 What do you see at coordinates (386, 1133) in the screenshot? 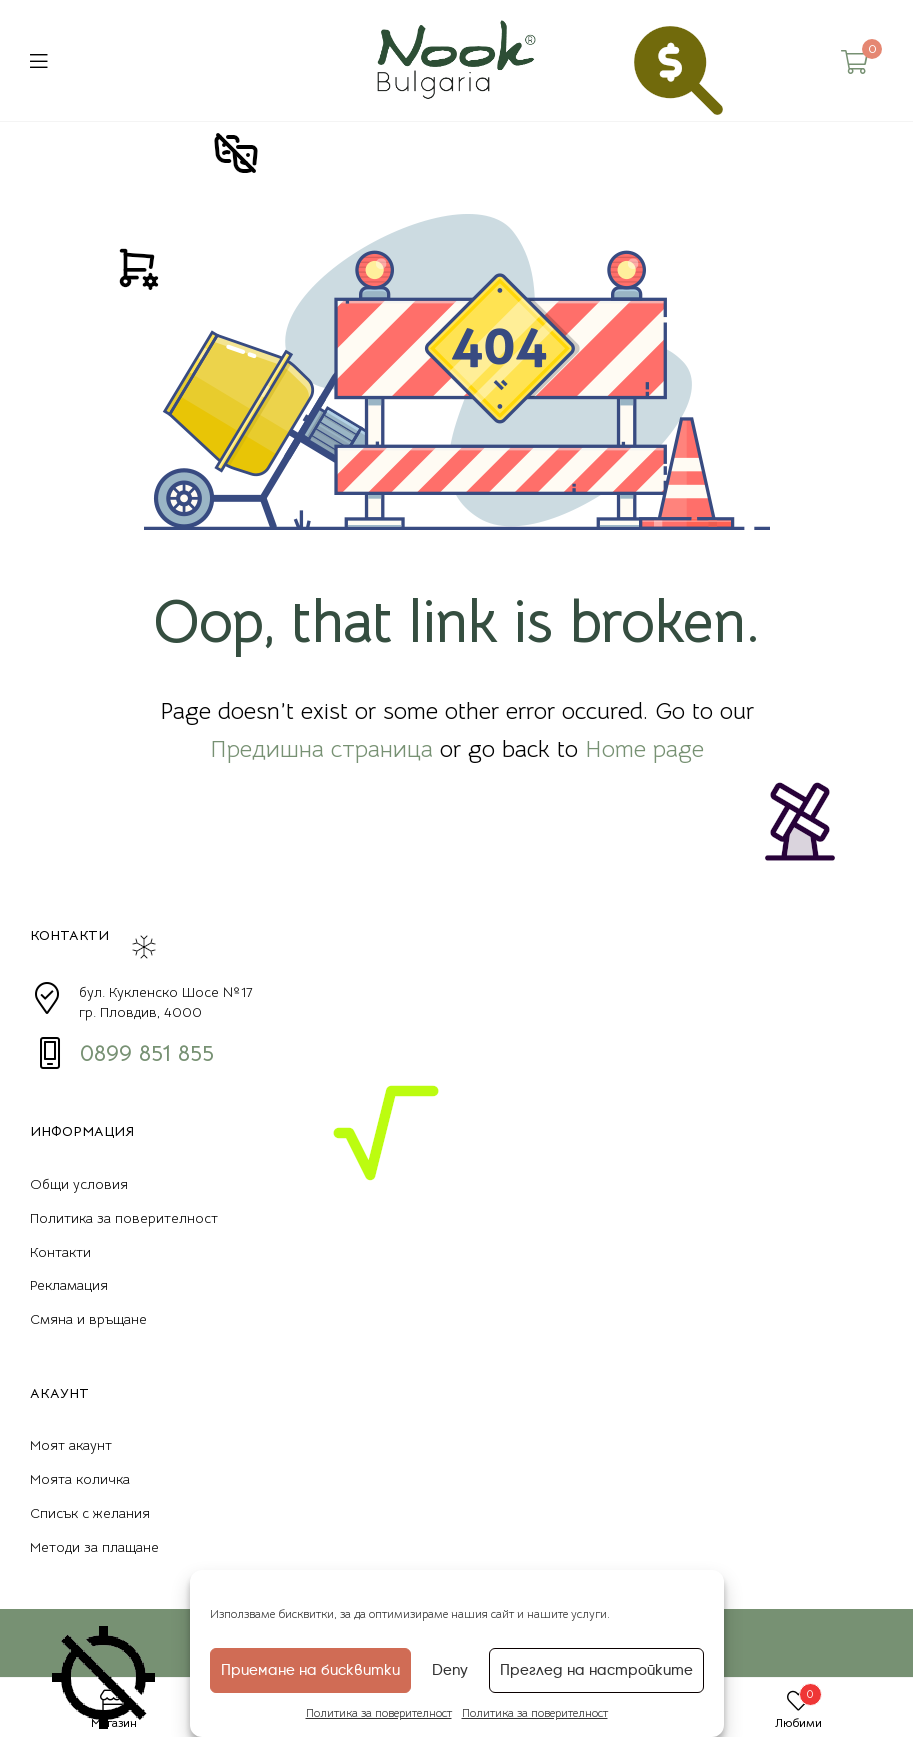
I see `access square root or radical function in calculator` at bounding box center [386, 1133].